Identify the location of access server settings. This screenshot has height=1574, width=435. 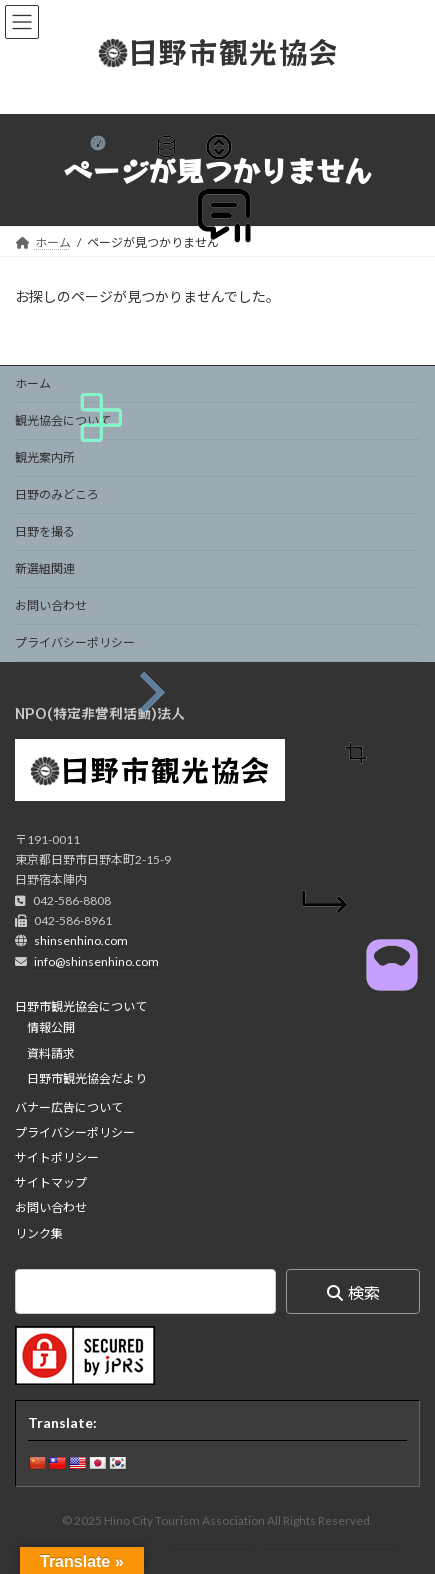
(166, 146).